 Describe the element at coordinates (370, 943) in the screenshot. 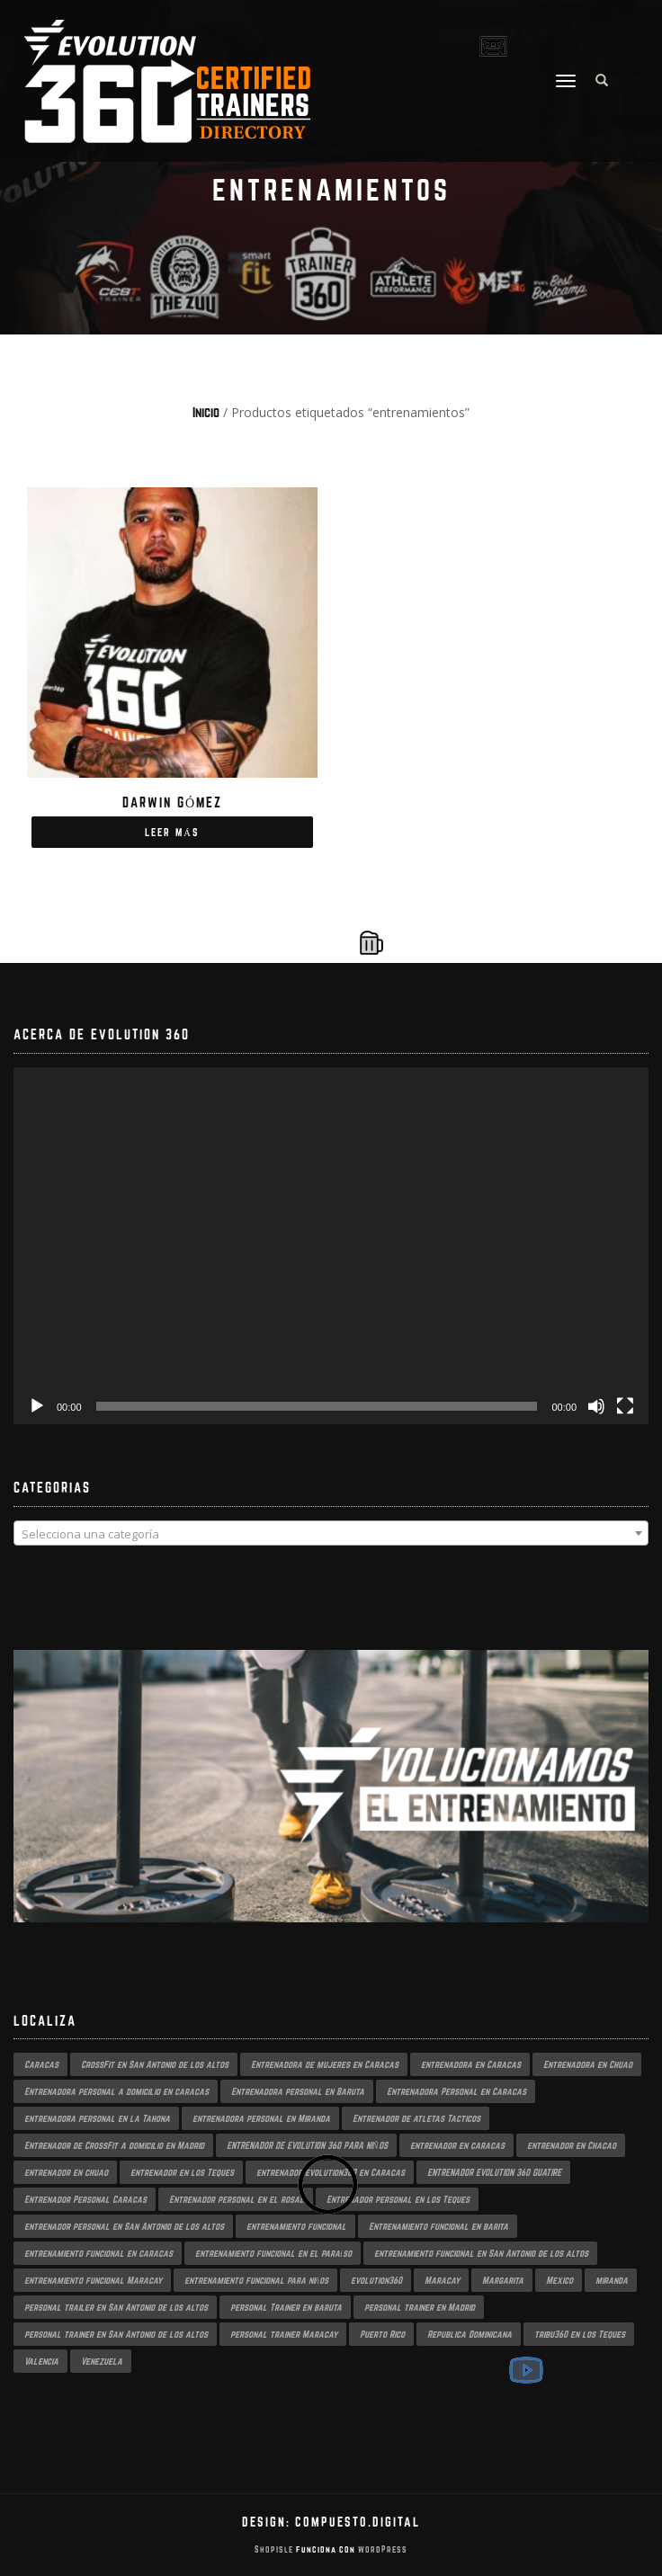

I see `view nearby bars or breweries` at that location.